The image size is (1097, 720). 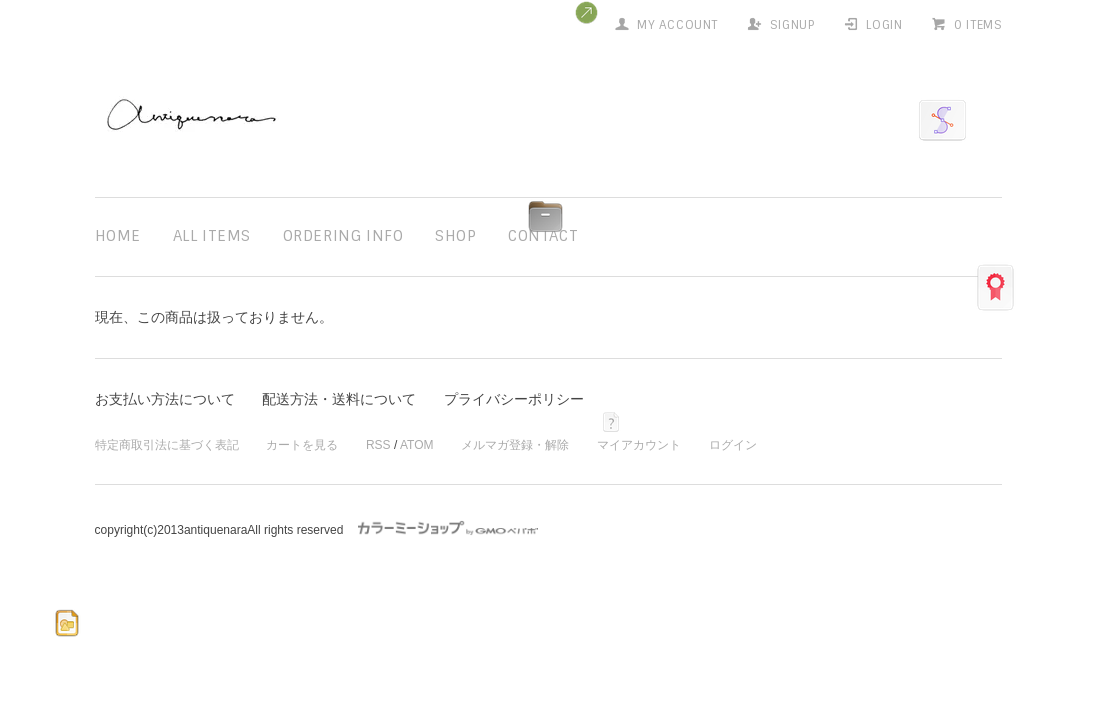 What do you see at coordinates (611, 422) in the screenshot?
I see `unrecognized file type` at bounding box center [611, 422].